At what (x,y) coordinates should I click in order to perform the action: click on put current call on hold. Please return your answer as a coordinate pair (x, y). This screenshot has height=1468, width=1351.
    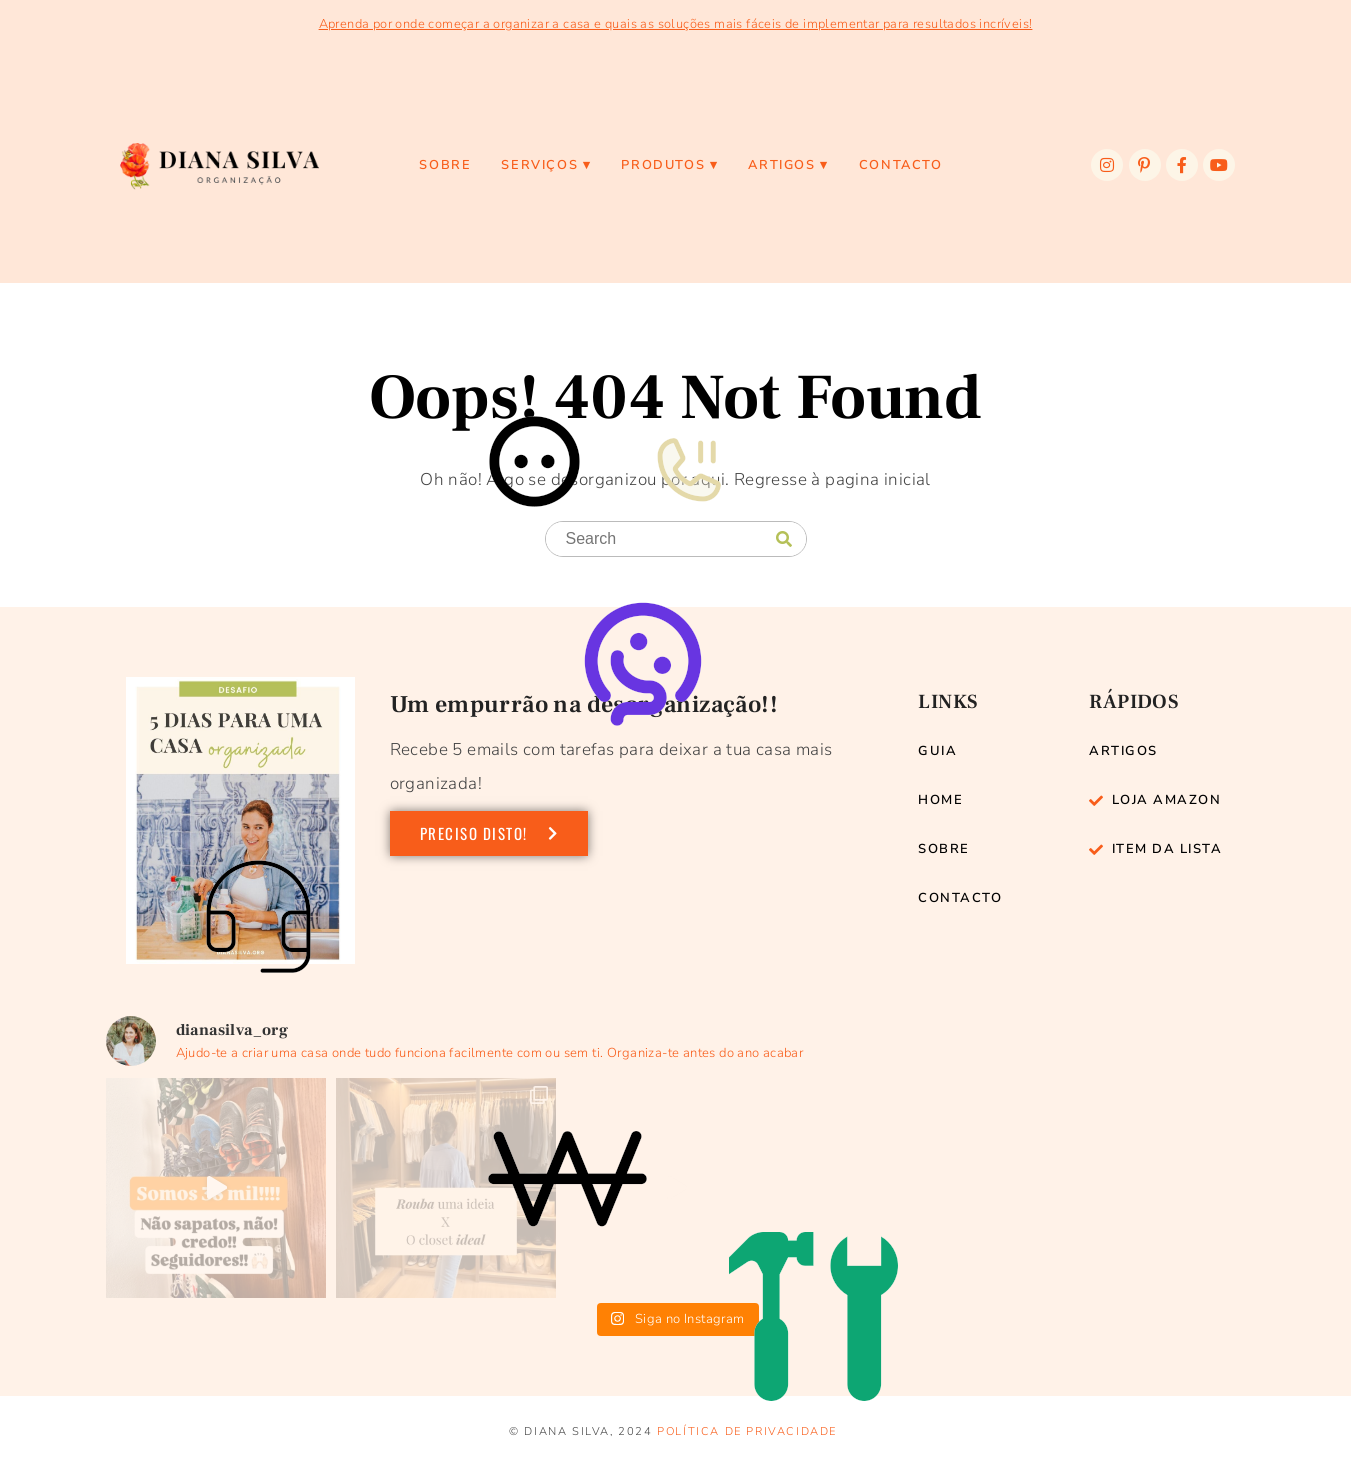
    Looking at the image, I should click on (690, 468).